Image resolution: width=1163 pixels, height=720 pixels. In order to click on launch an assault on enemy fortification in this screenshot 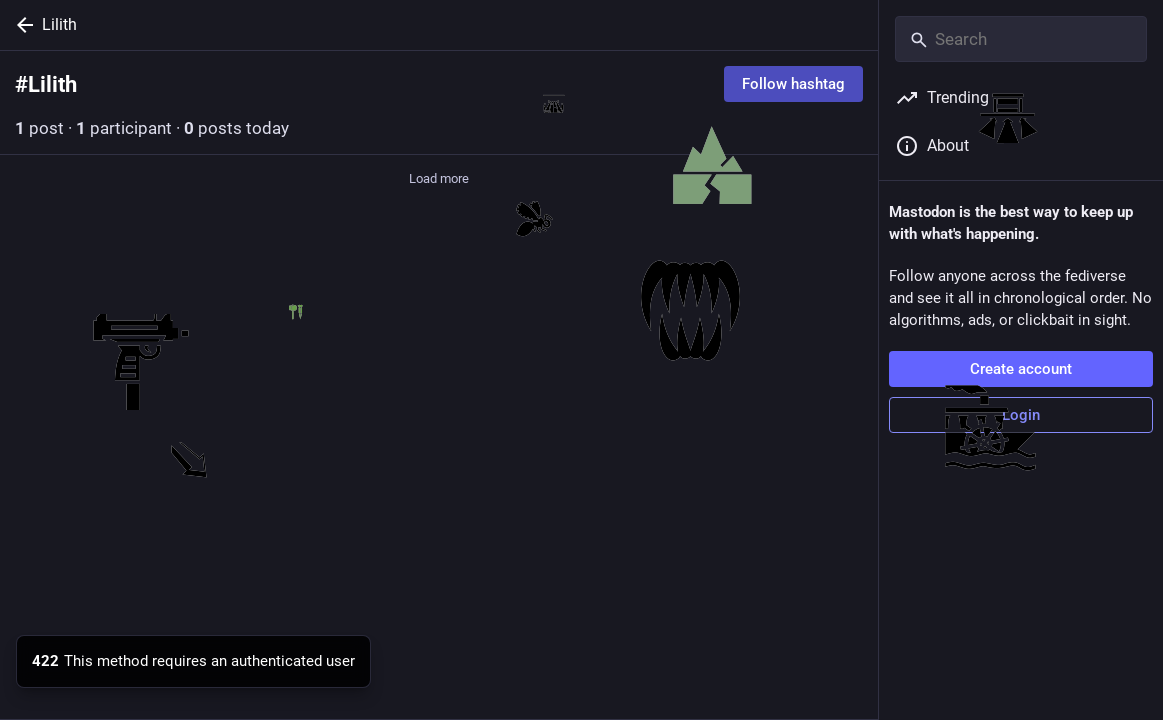, I will do `click(1008, 115)`.